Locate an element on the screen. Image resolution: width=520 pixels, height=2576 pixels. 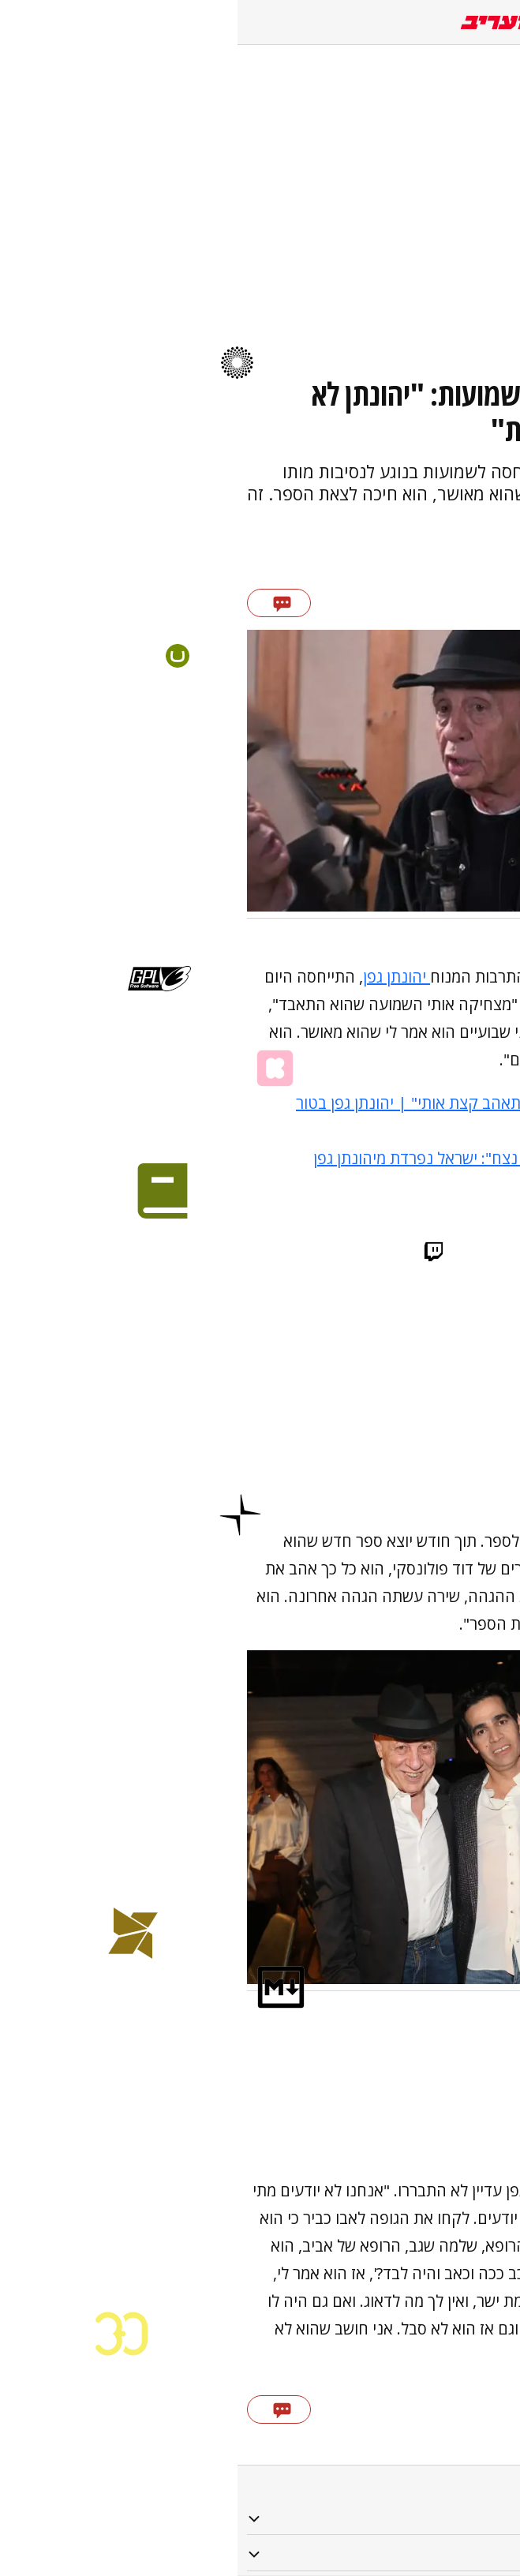
open a book or reading app is located at coordinates (163, 1191).